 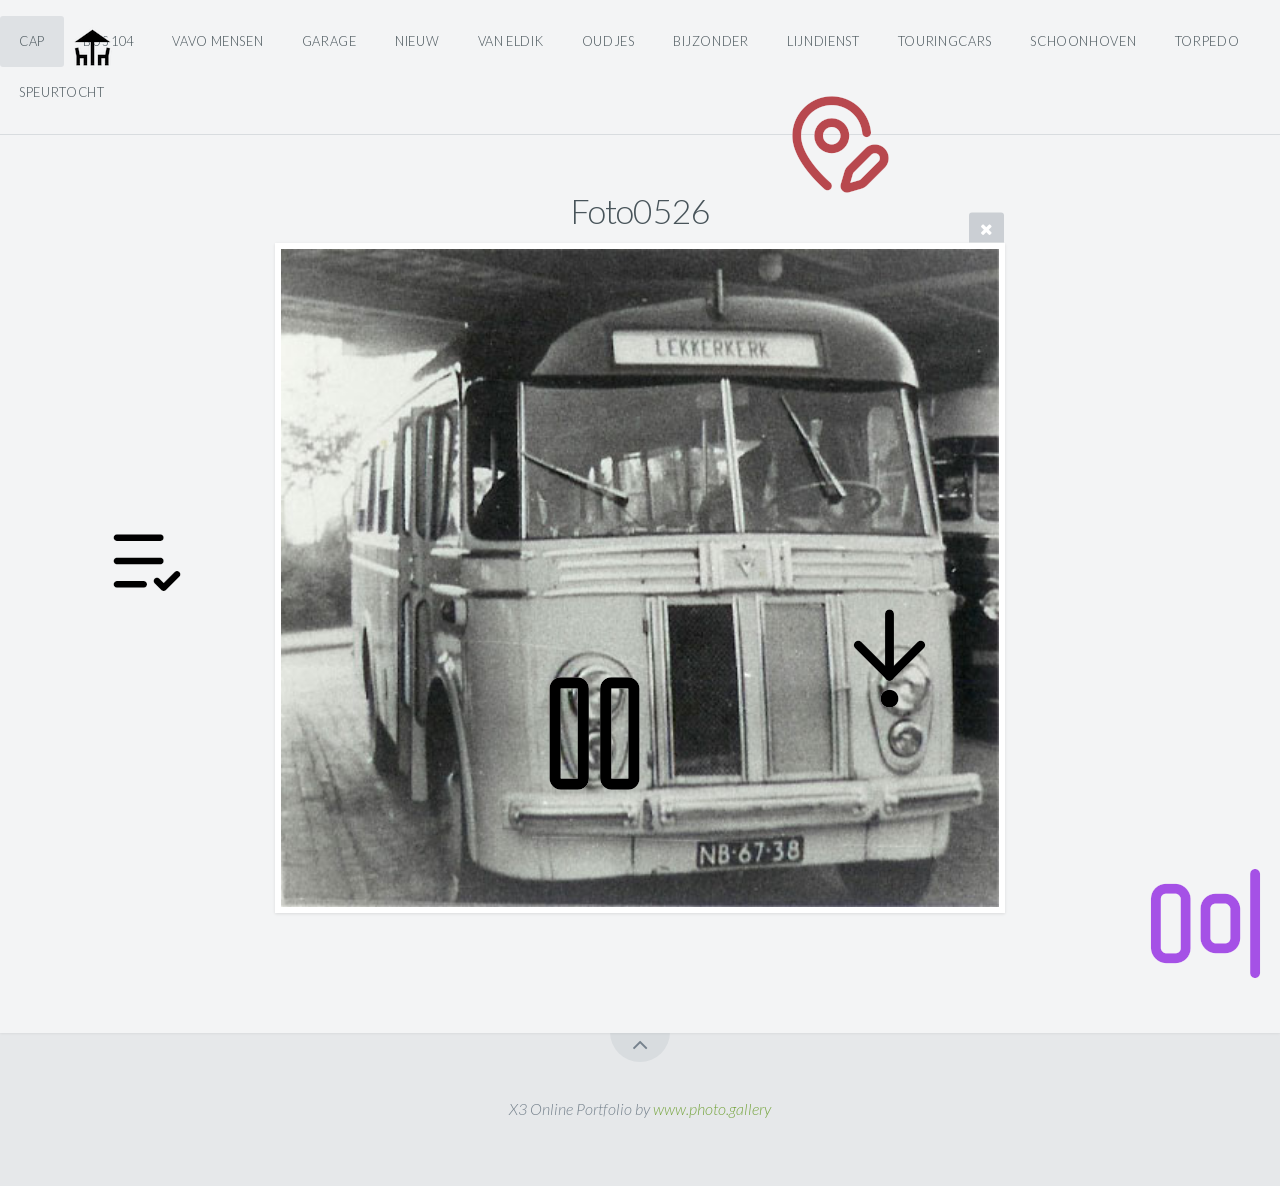 I want to click on view completed tasks, so click(x=147, y=561).